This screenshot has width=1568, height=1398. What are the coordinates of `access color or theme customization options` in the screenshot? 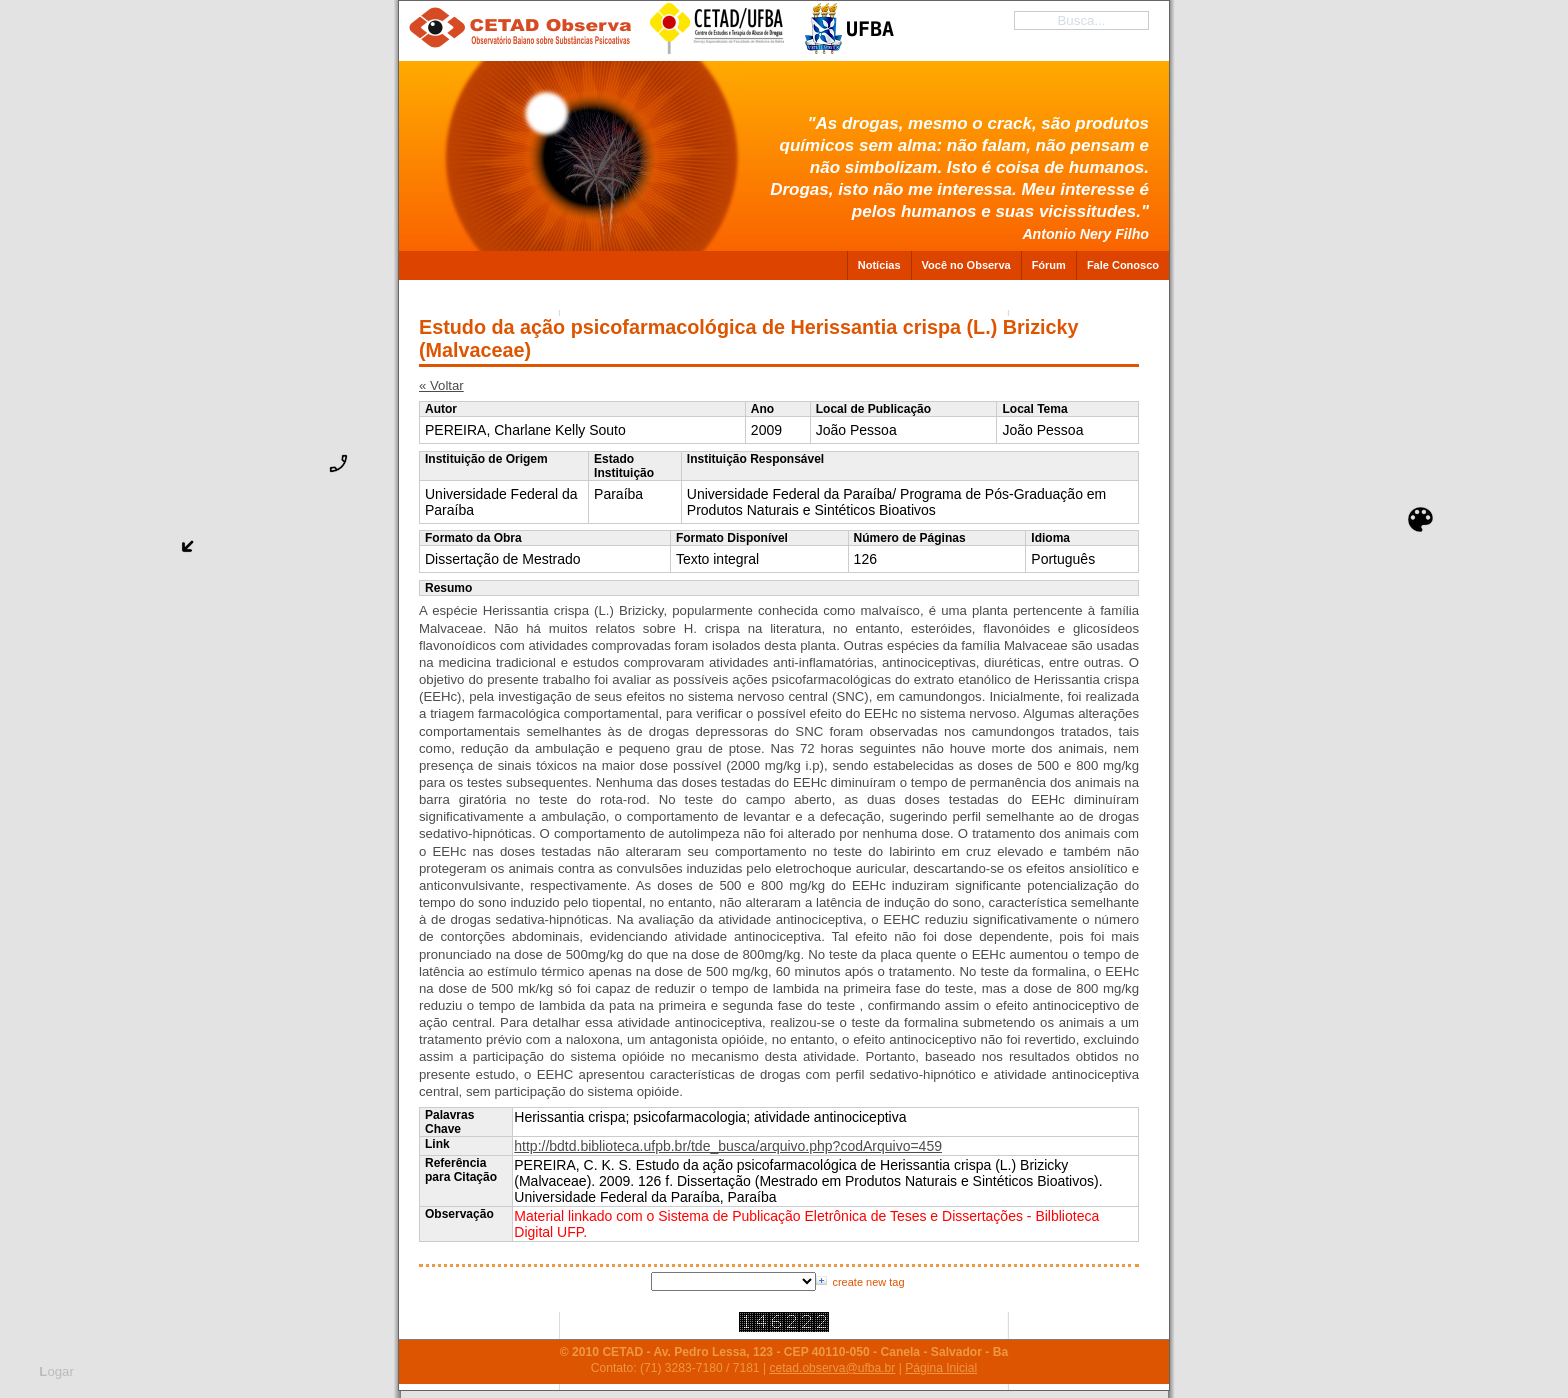 It's located at (1420, 519).